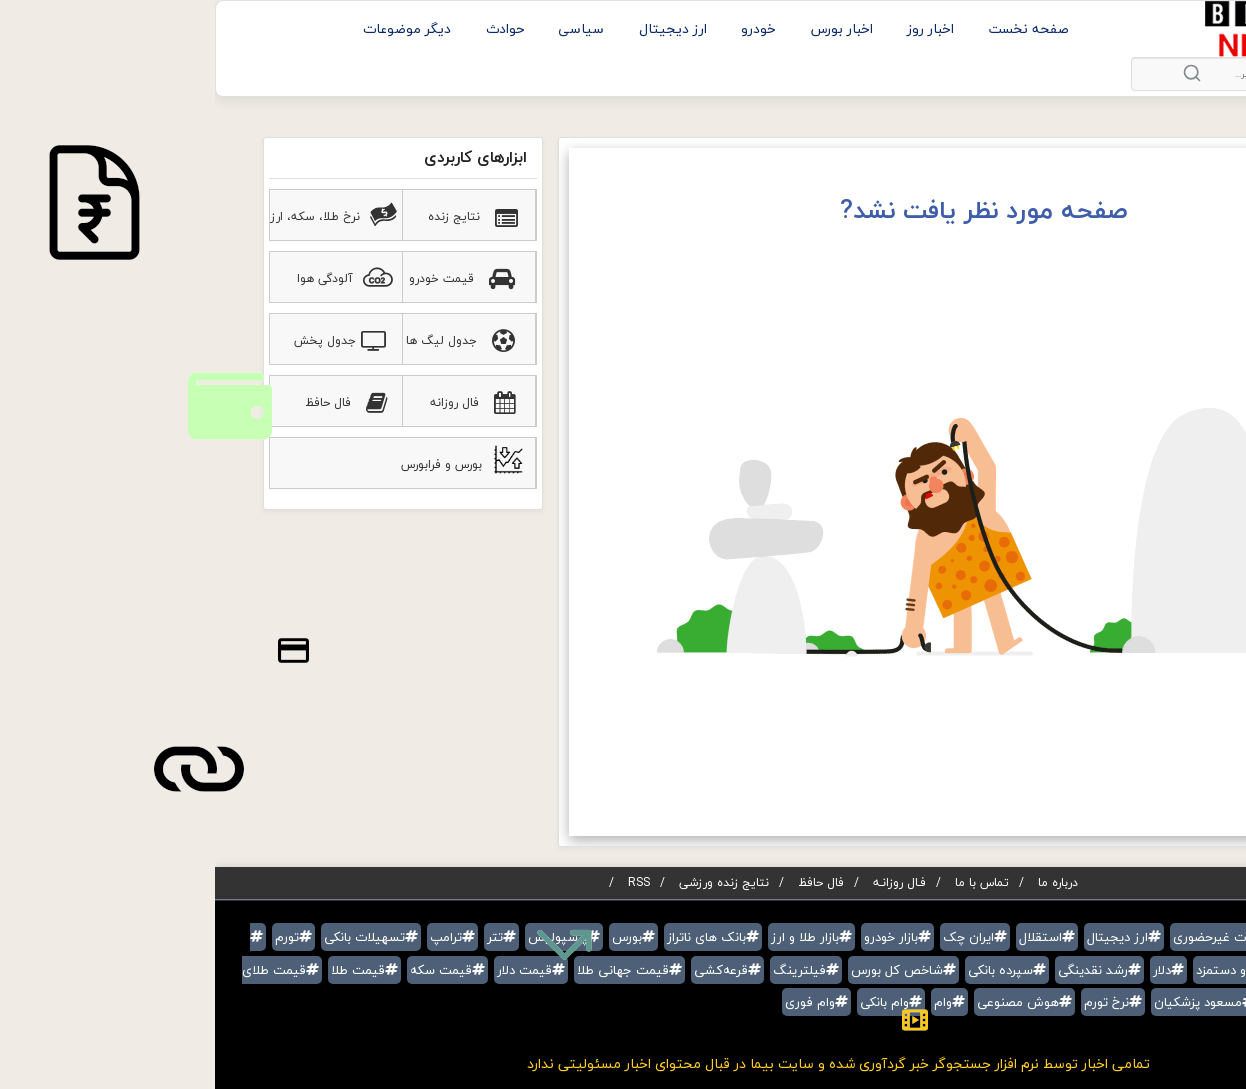 The height and width of the screenshot is (1089, 1246). Describe the element at coordinates (915, 1020) in the screenshot. I see `play video or movie content` at that location.